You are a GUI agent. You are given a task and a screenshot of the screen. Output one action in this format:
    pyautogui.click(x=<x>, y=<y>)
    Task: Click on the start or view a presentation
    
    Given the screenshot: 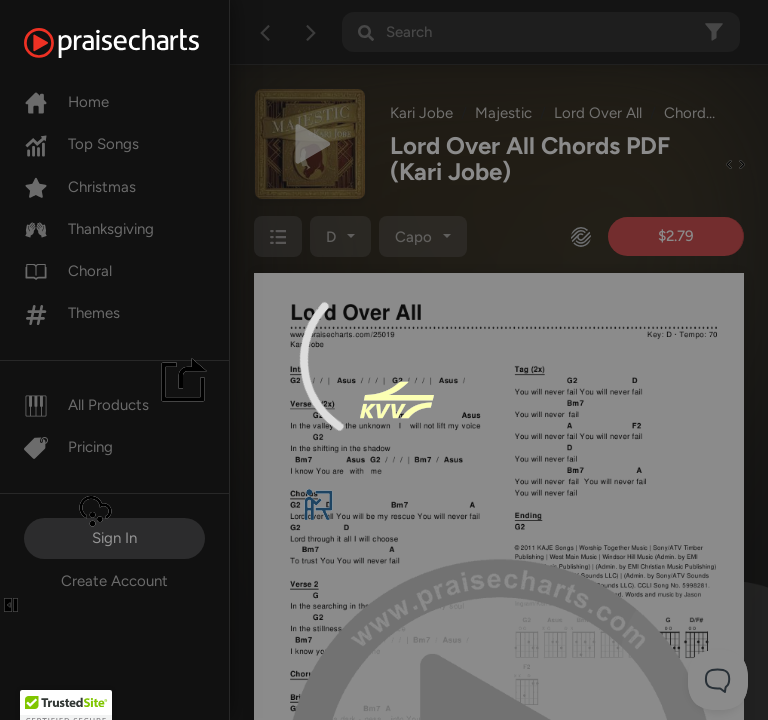 What is the action you would take?
    pyautogui.click(x=318, y=504)
    